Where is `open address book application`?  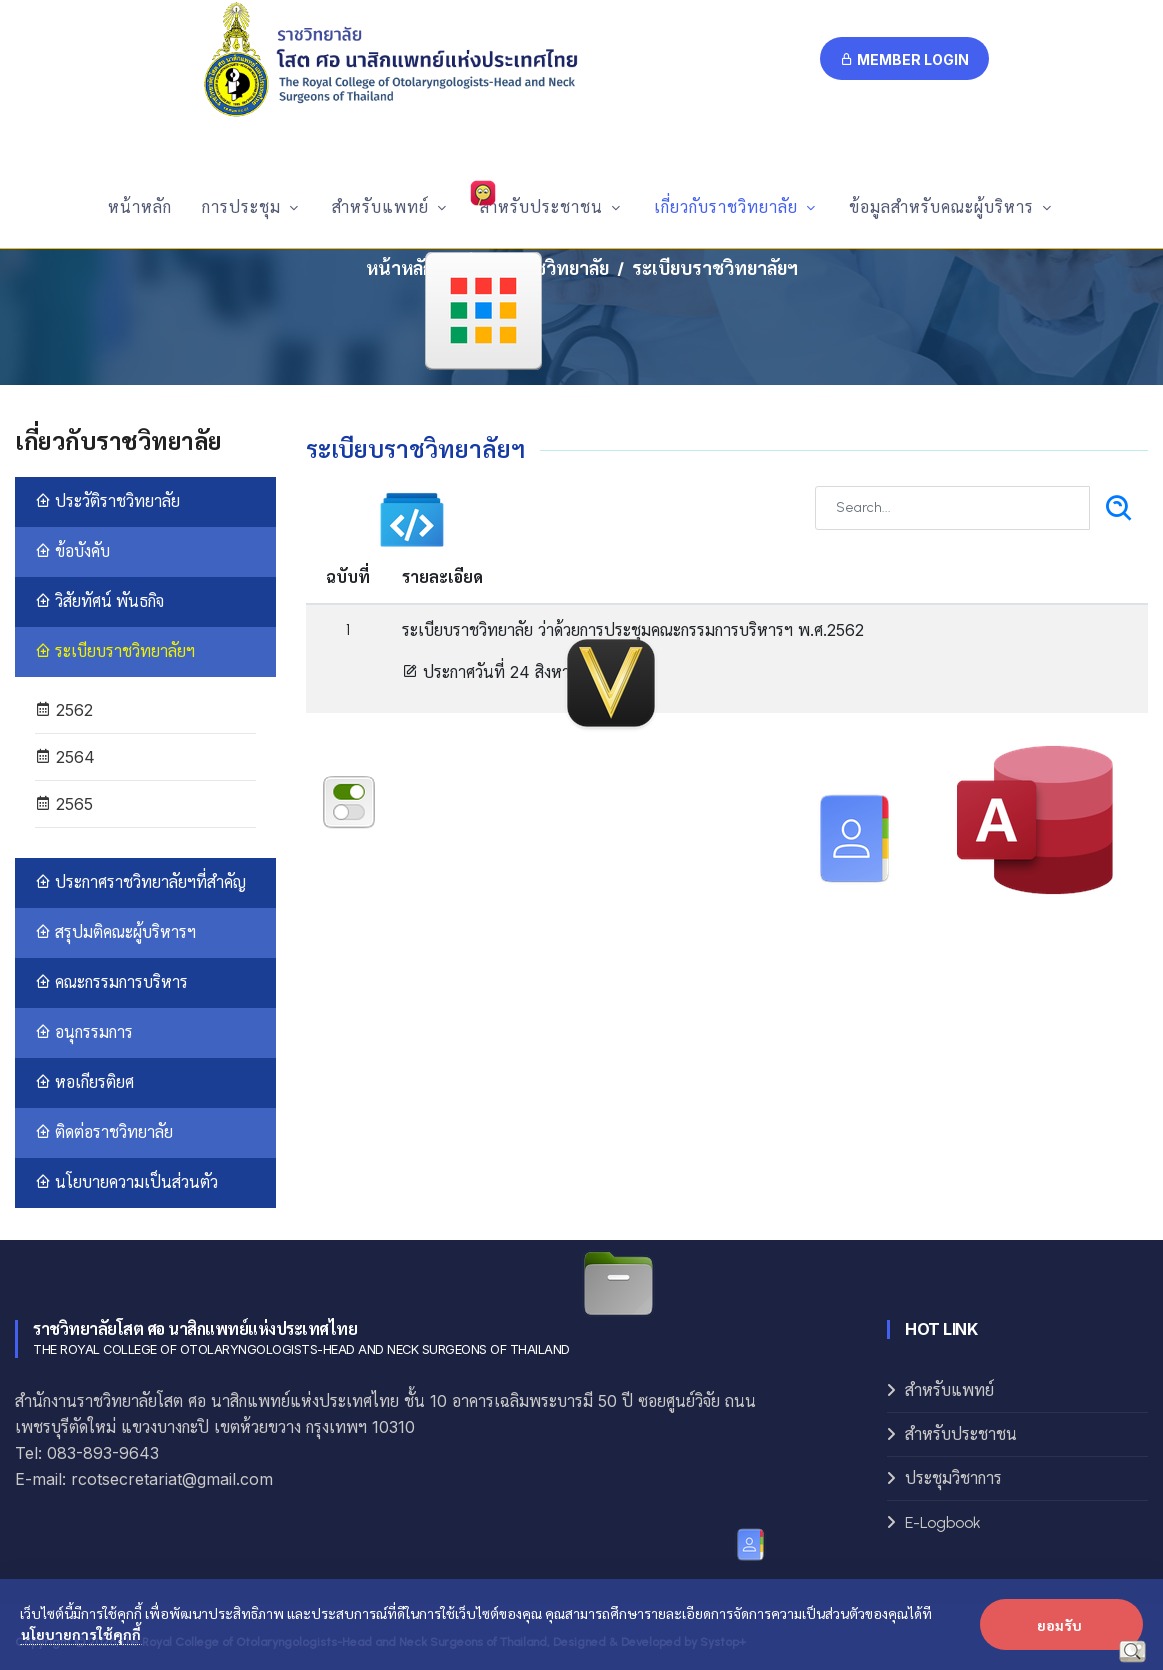 open address book application is located at coordinates (750, 1544).